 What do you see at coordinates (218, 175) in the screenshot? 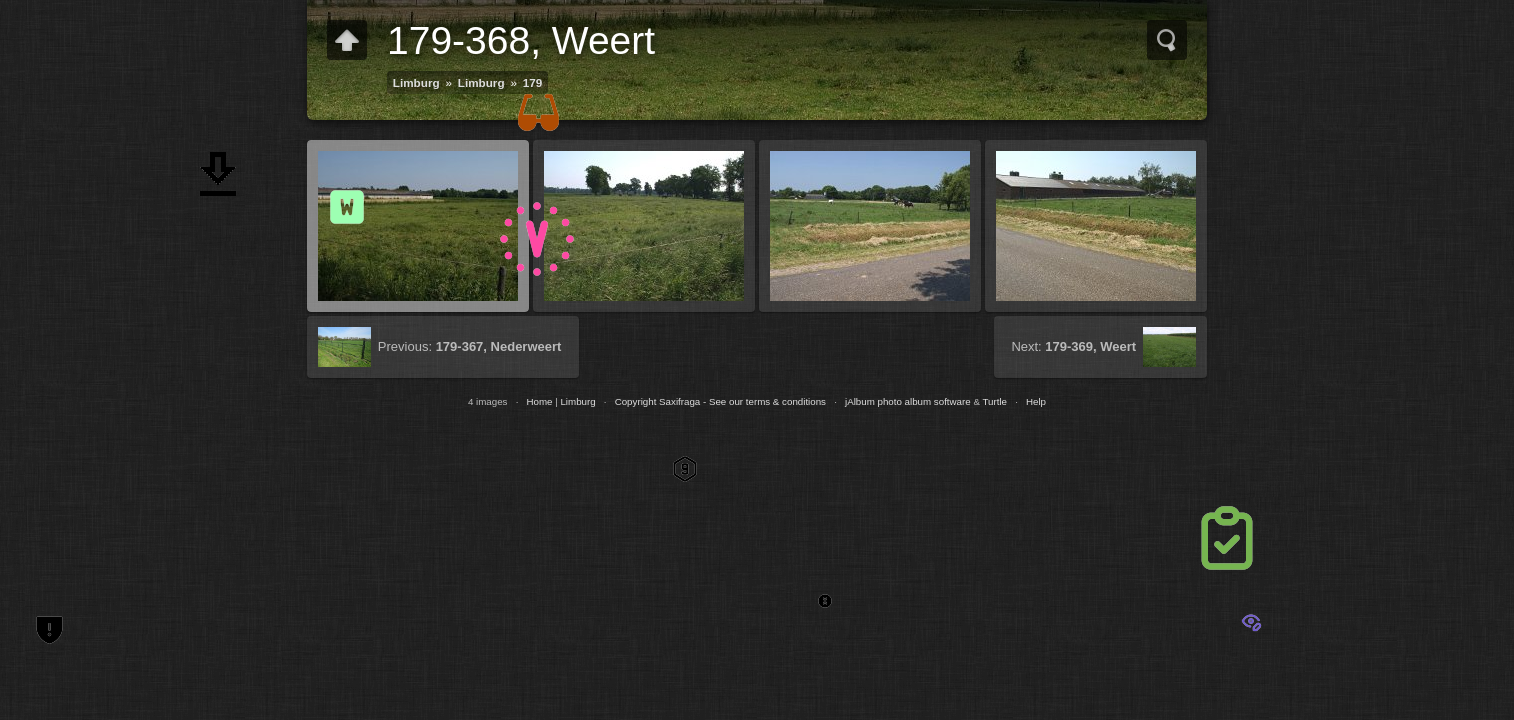
I see `download a file or content` at bounding box center [218, 175].